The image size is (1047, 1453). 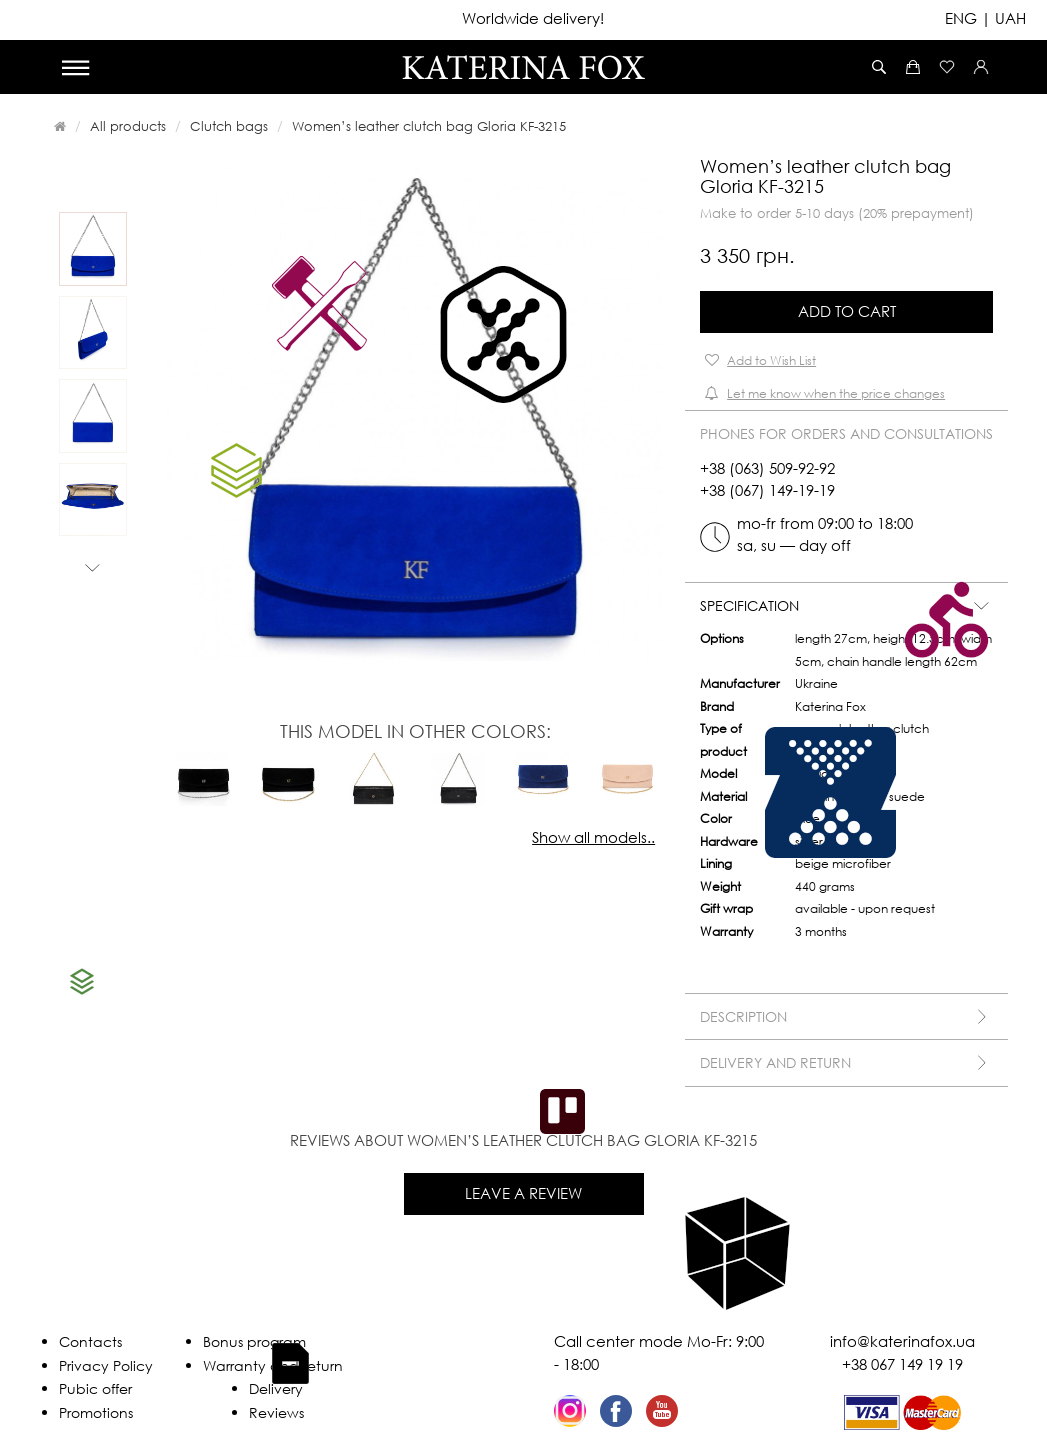 I want to click on gtk toolkit logo, so click(x=737, y=1253).